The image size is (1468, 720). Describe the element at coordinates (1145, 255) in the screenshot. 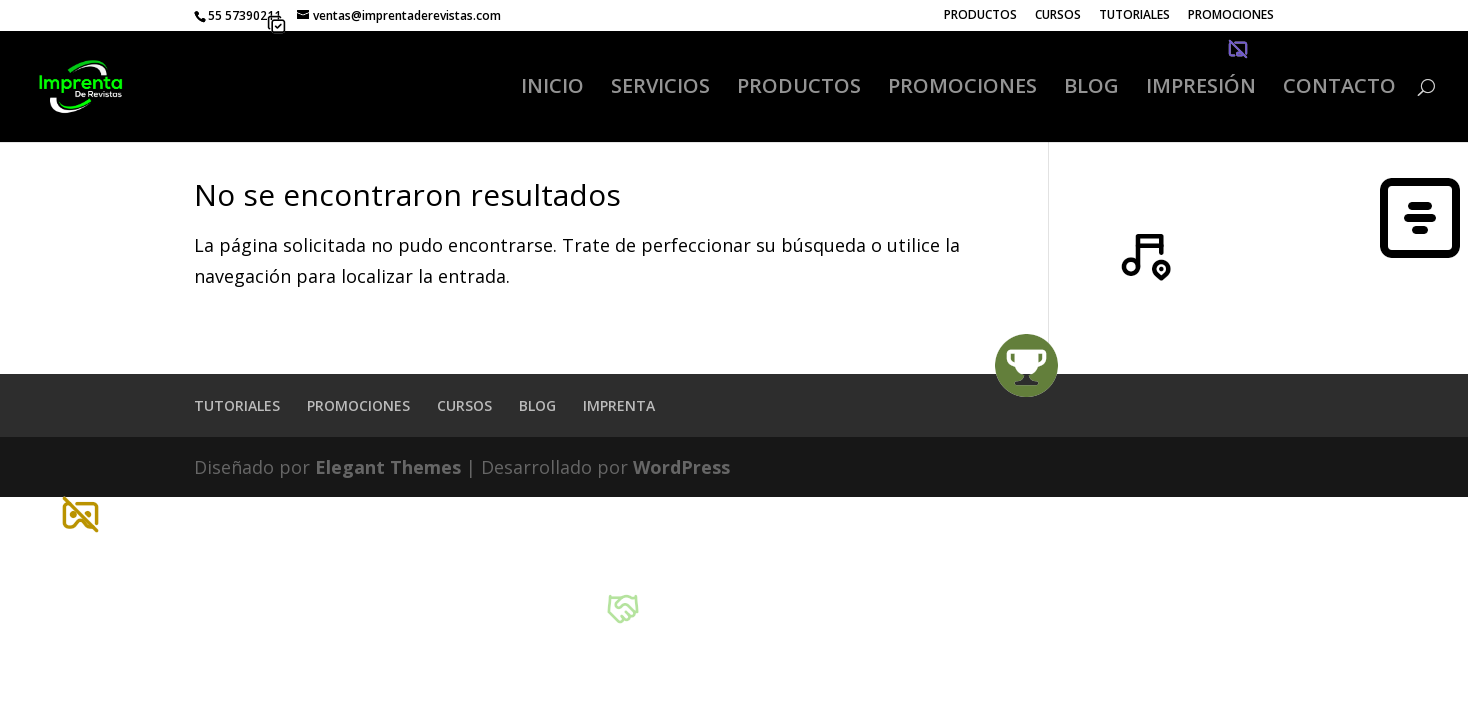

I see `view music tagged with a location` at that location.